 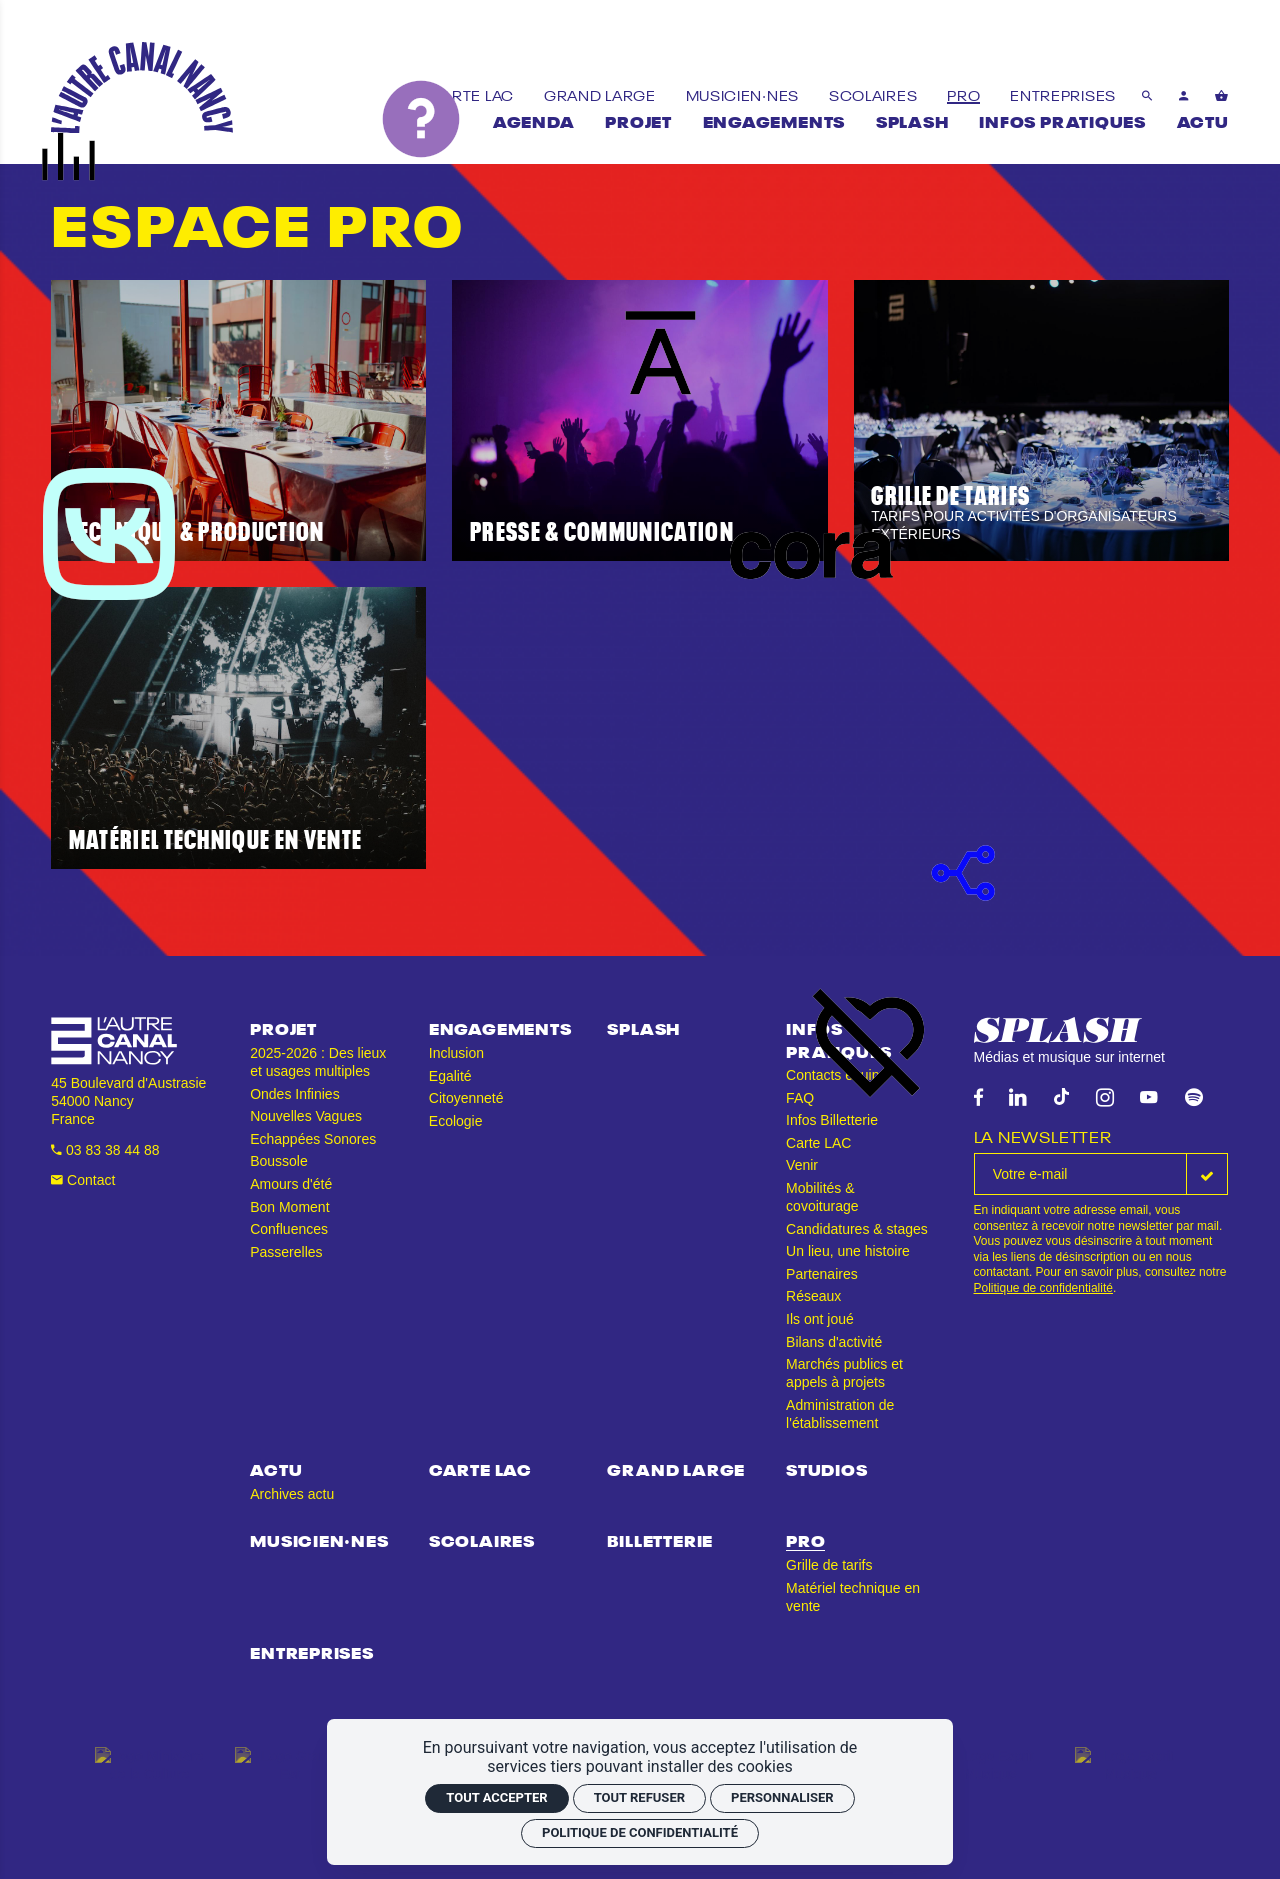 I want to click on apply overline formatting to selected text, so click(x=660, y=350).